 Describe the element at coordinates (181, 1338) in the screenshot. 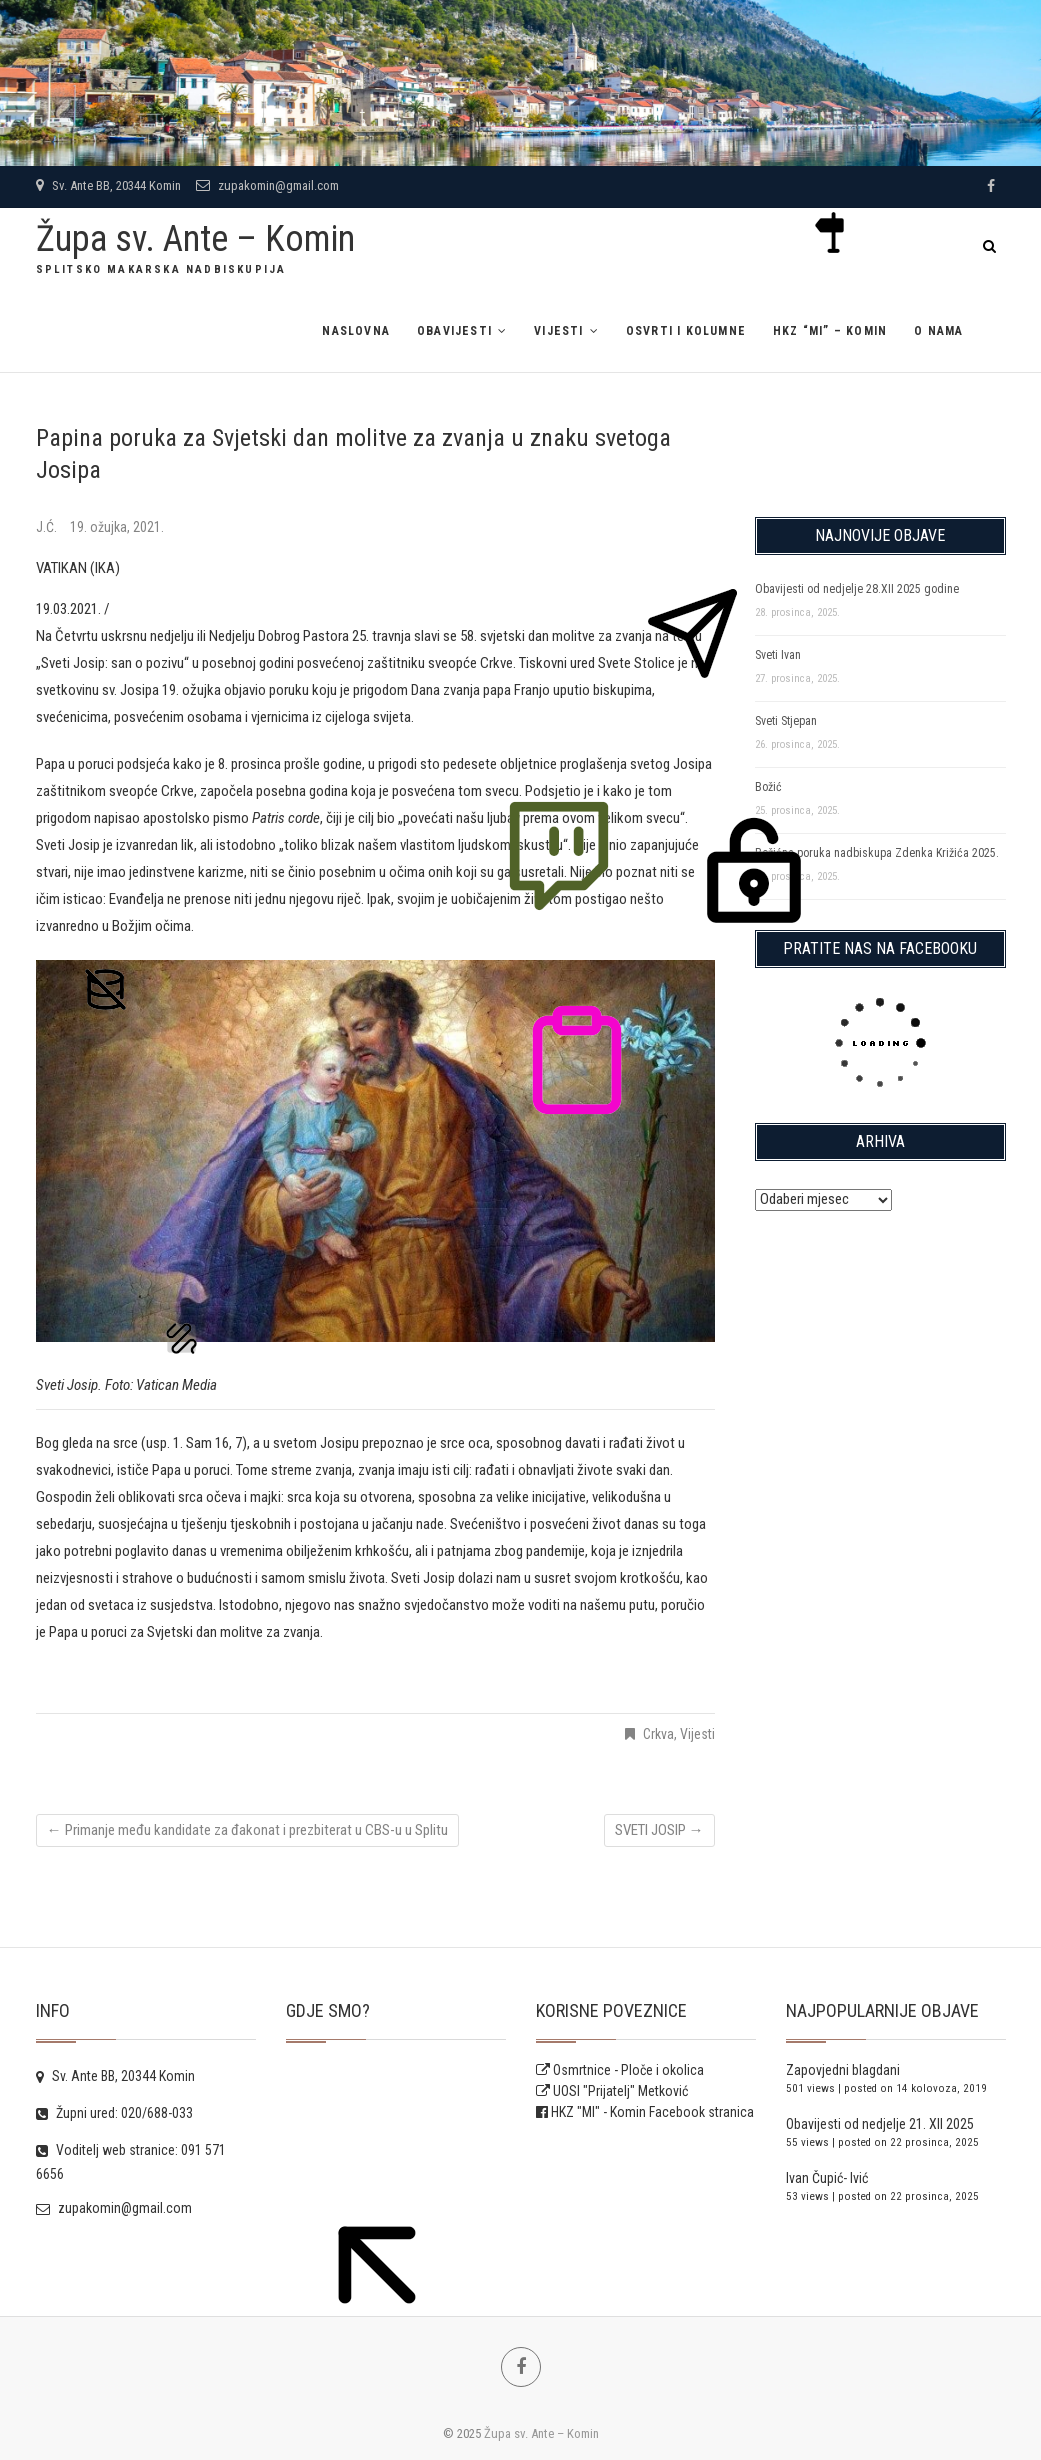

I see `access freehand drawing or annotation tools` at that location.